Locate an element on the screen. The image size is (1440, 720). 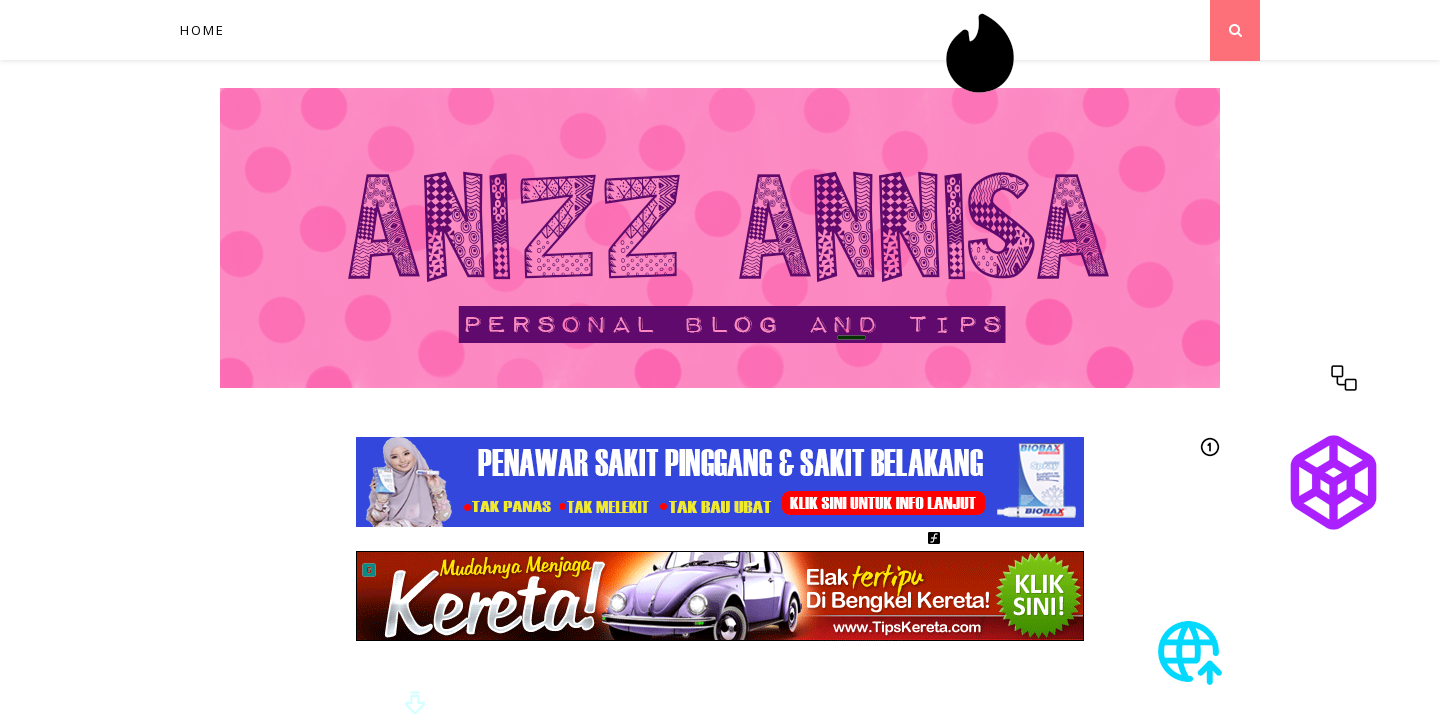
upload to the web or cloud is located at coordinates (1188, 651).